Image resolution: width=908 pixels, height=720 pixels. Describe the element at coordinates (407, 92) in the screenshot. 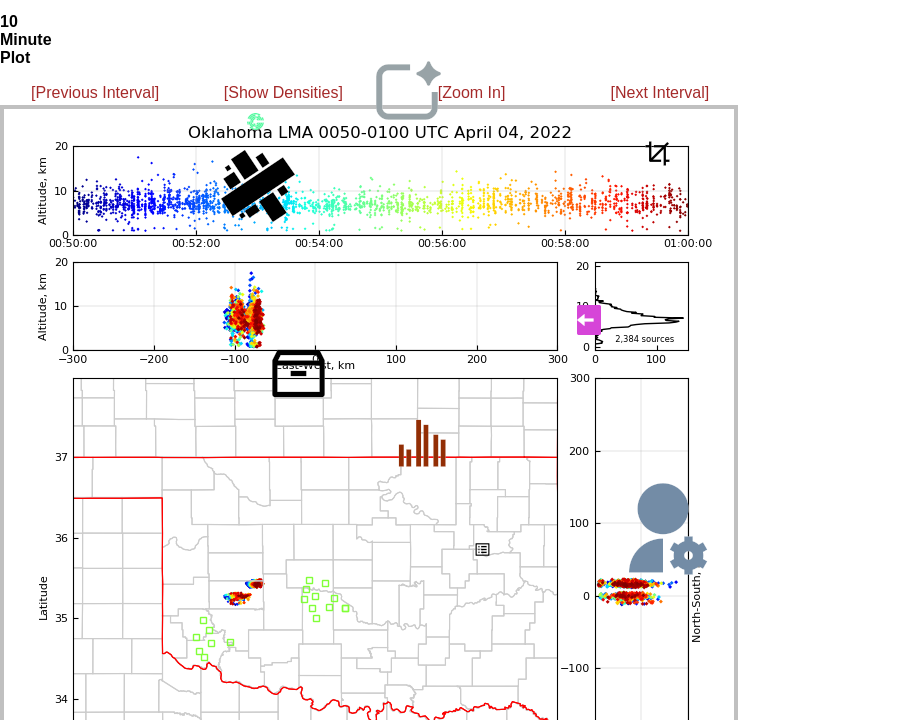

I see `generate content using AI` at that location.